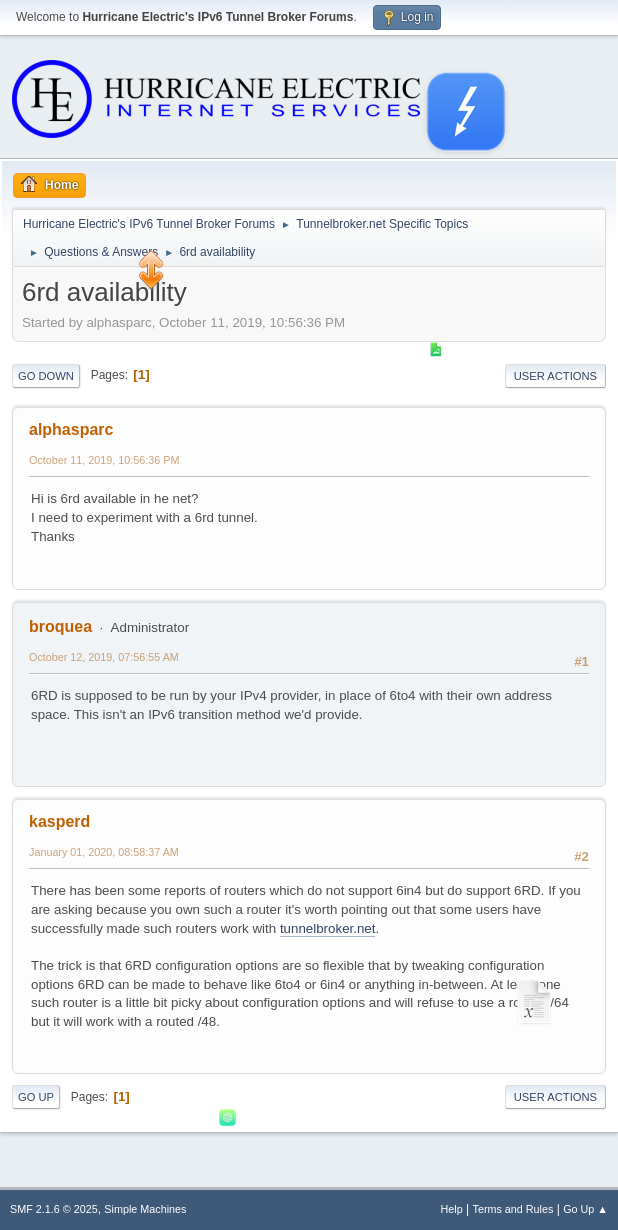 The image size is (618, 1230). Describe the element at coordinates (151, 271) in the screenshot. I see `flip object vertically` at that location.